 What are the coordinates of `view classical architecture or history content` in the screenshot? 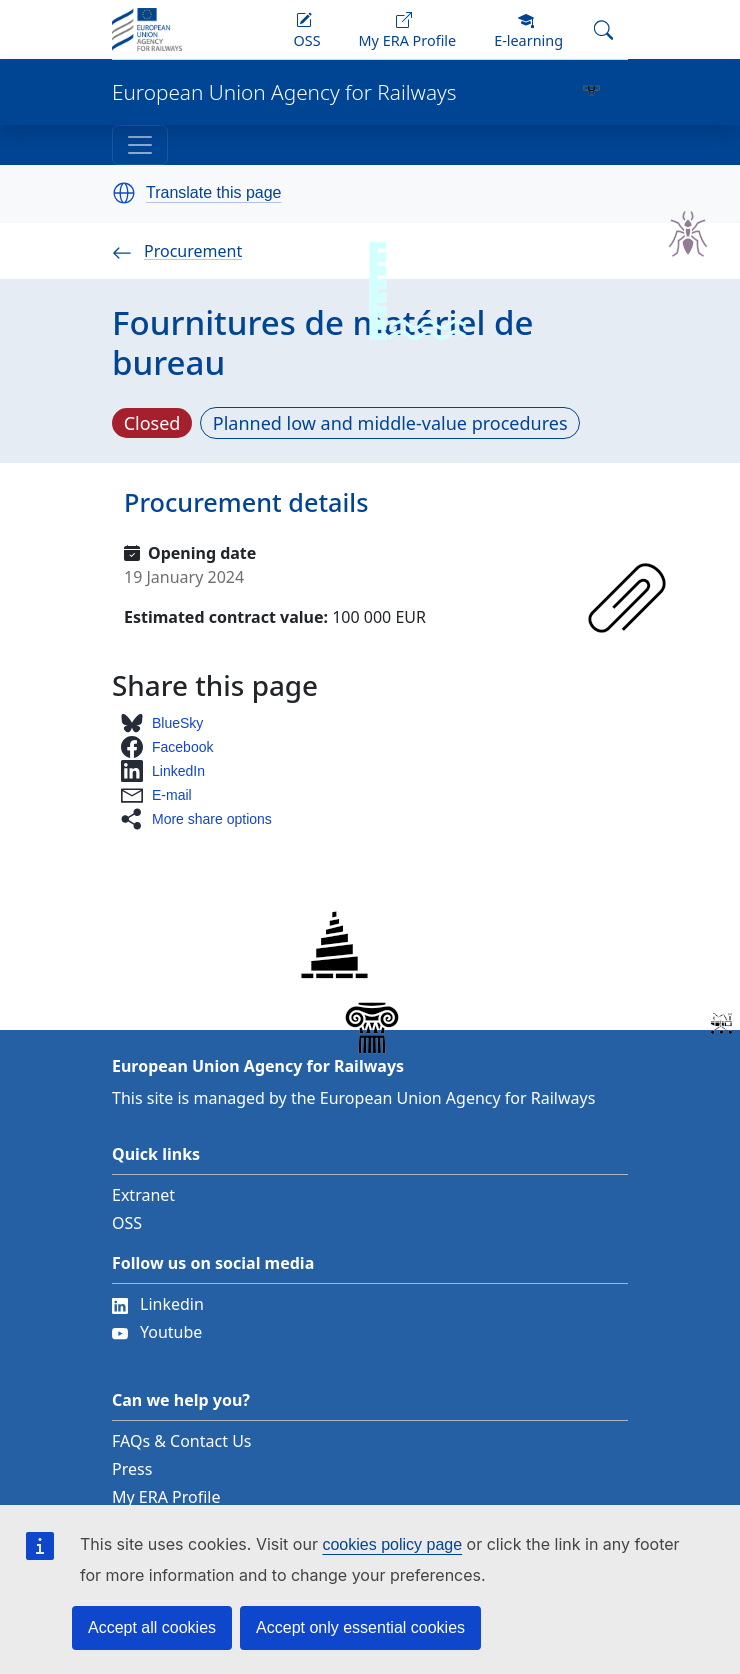 It's located at (372, 1027).